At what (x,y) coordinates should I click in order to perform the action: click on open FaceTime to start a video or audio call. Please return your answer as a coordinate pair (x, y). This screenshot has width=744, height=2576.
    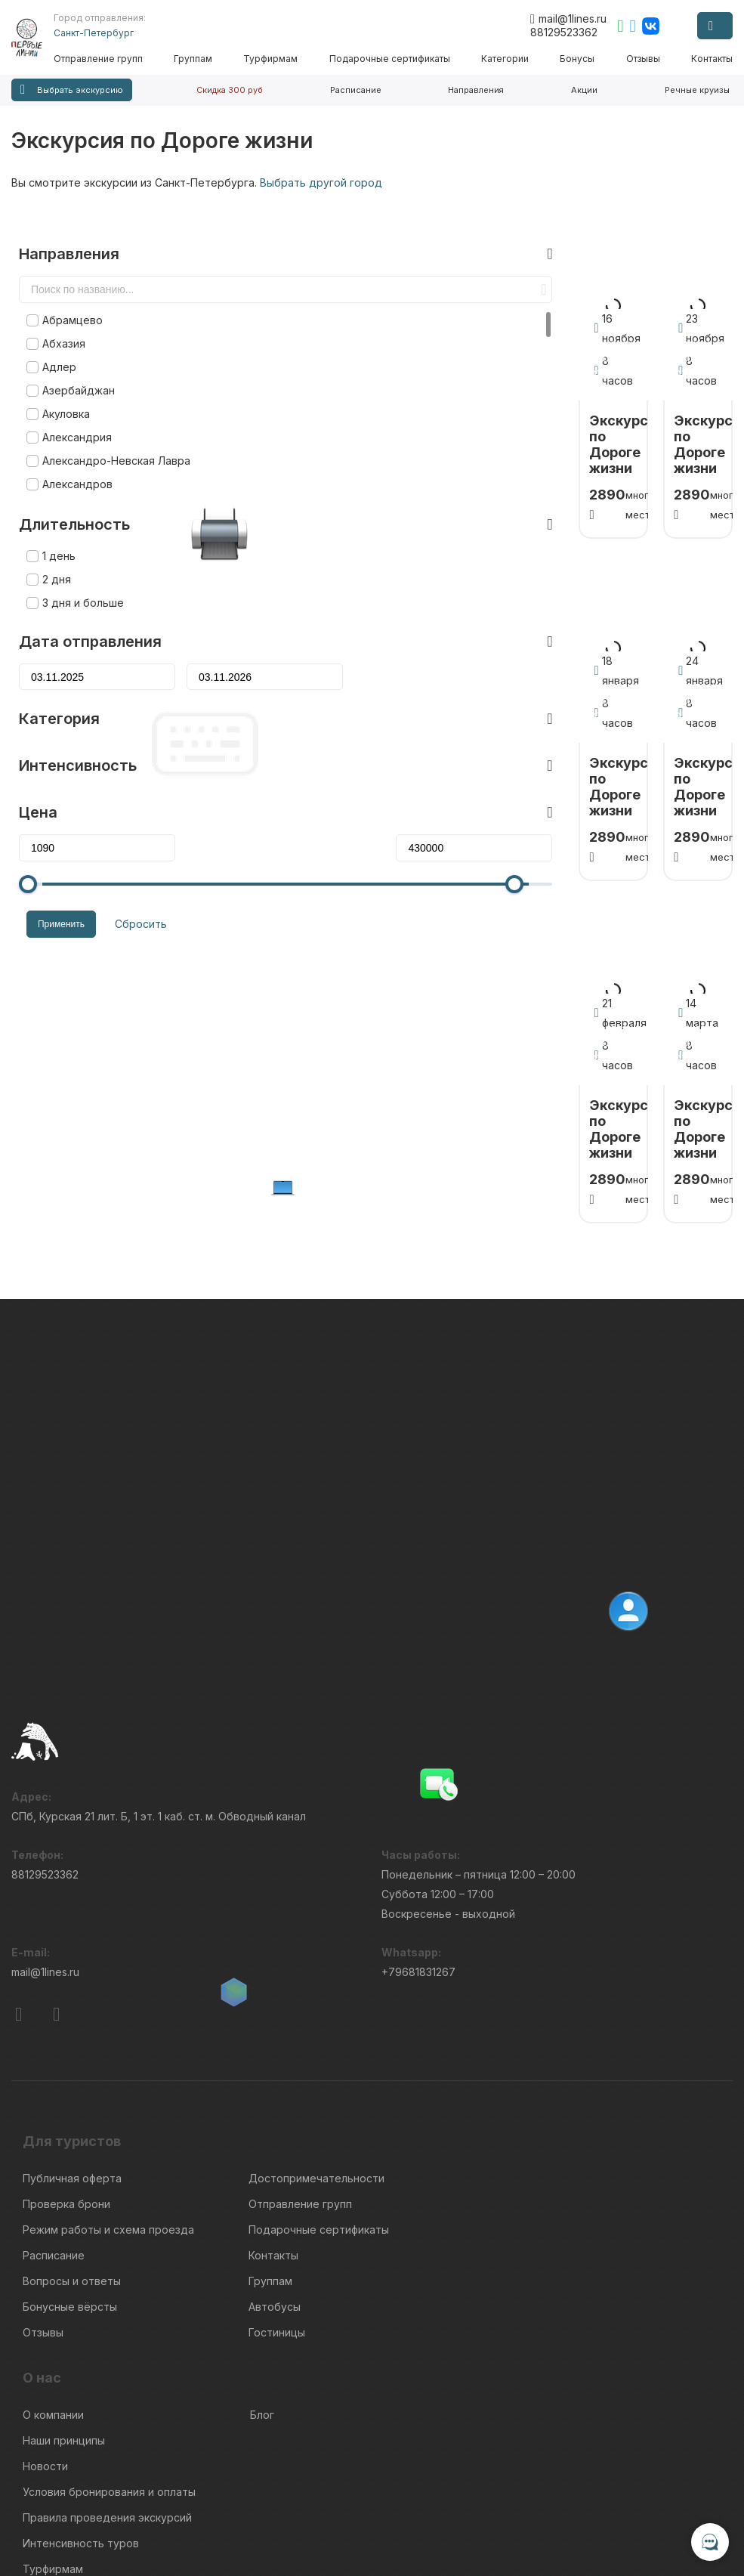
    Looking at the image, I should click on (438, 1784).